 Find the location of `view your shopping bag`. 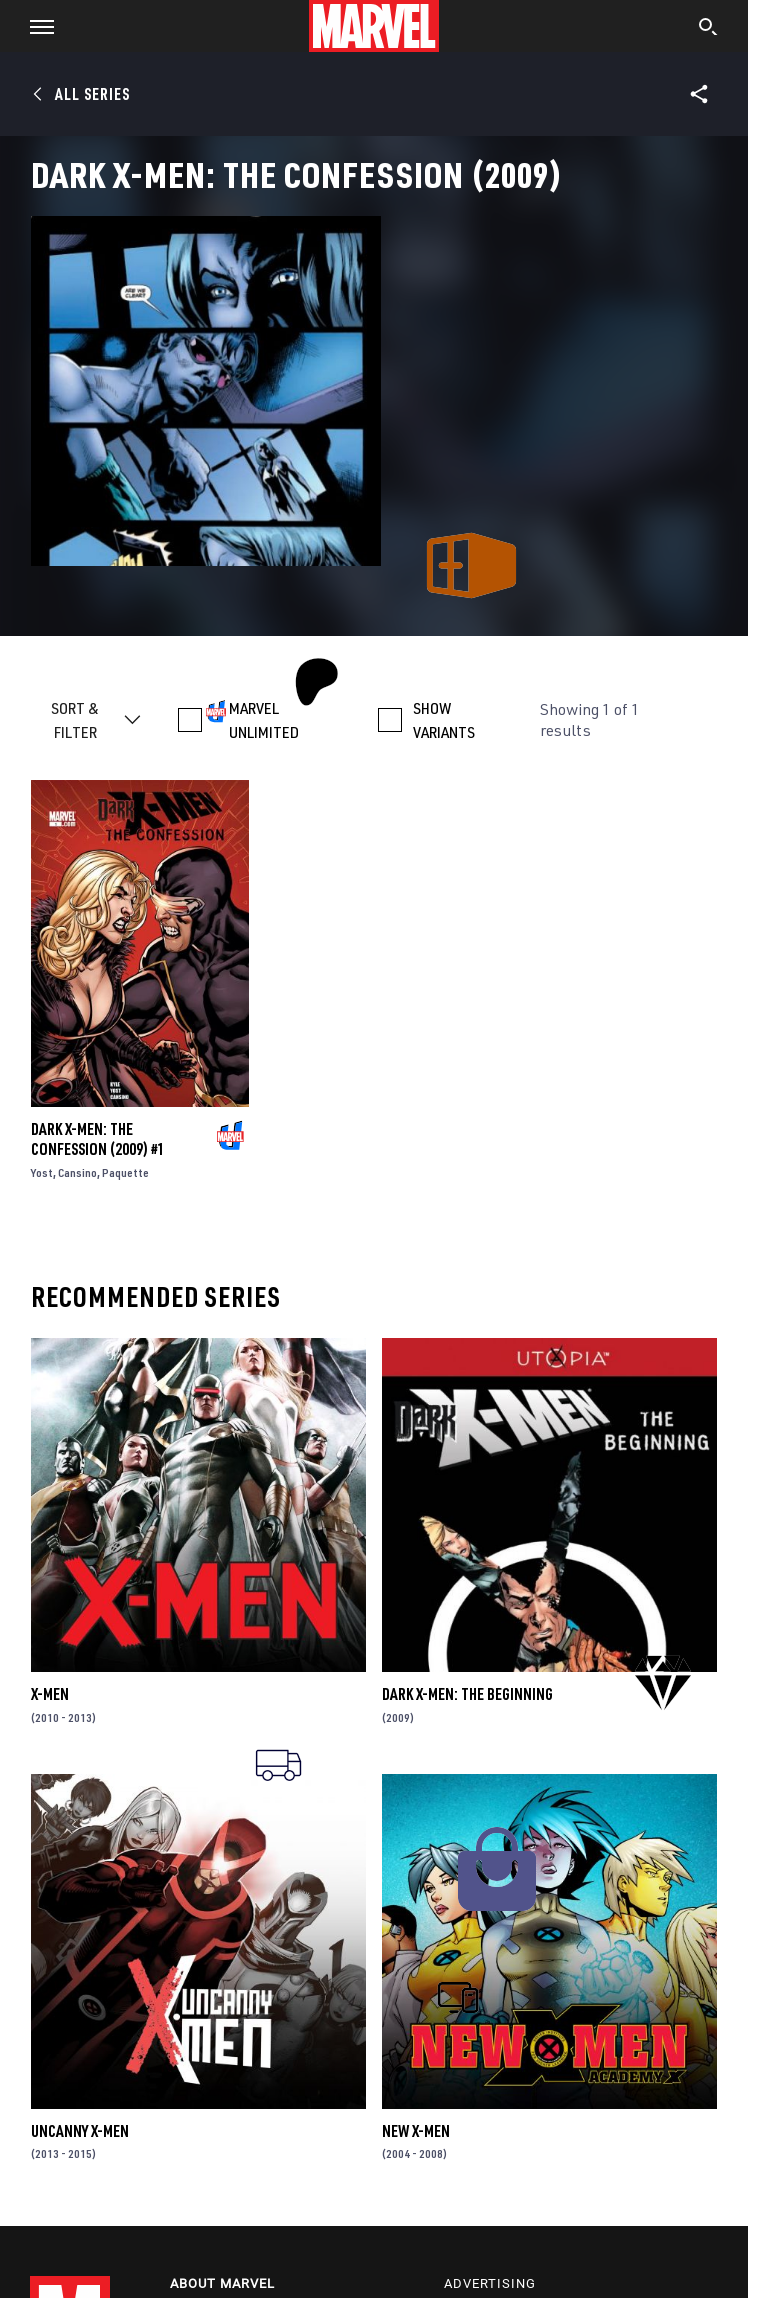

view your shopping bag is located at coordinates (497, 1869).